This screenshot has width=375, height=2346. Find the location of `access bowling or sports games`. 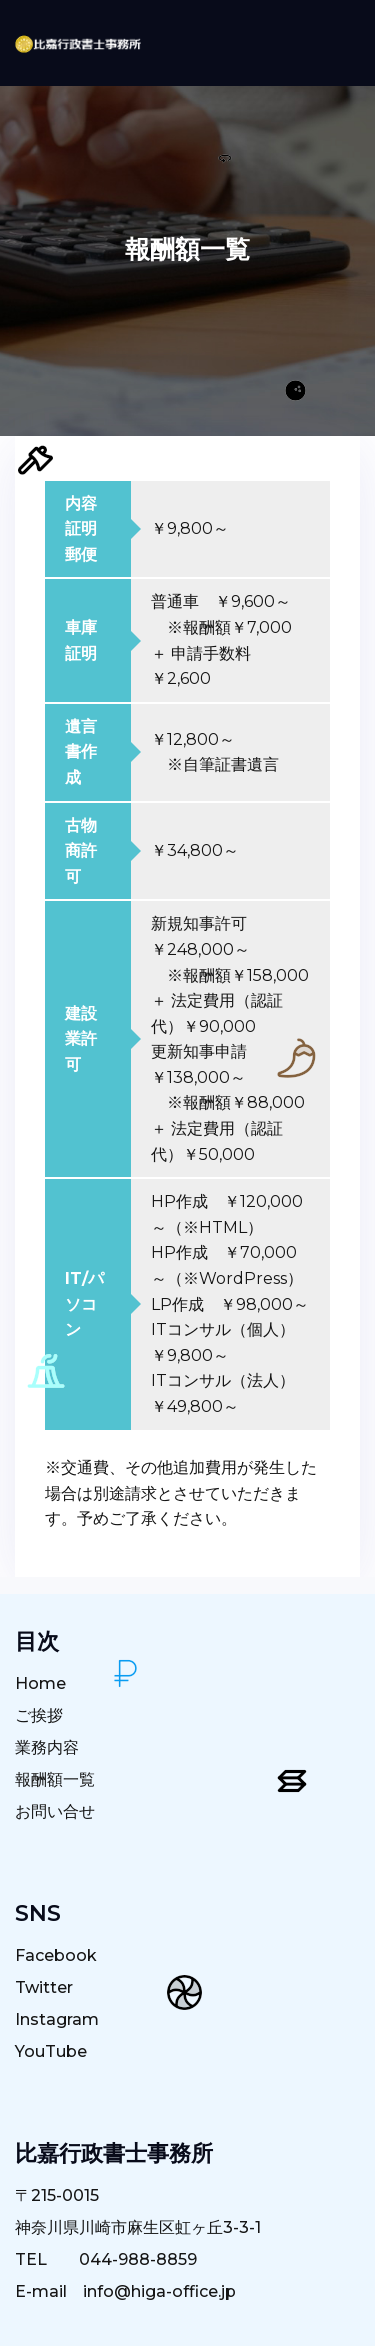

access bowling or sports games is located at coordinates (295, 390).